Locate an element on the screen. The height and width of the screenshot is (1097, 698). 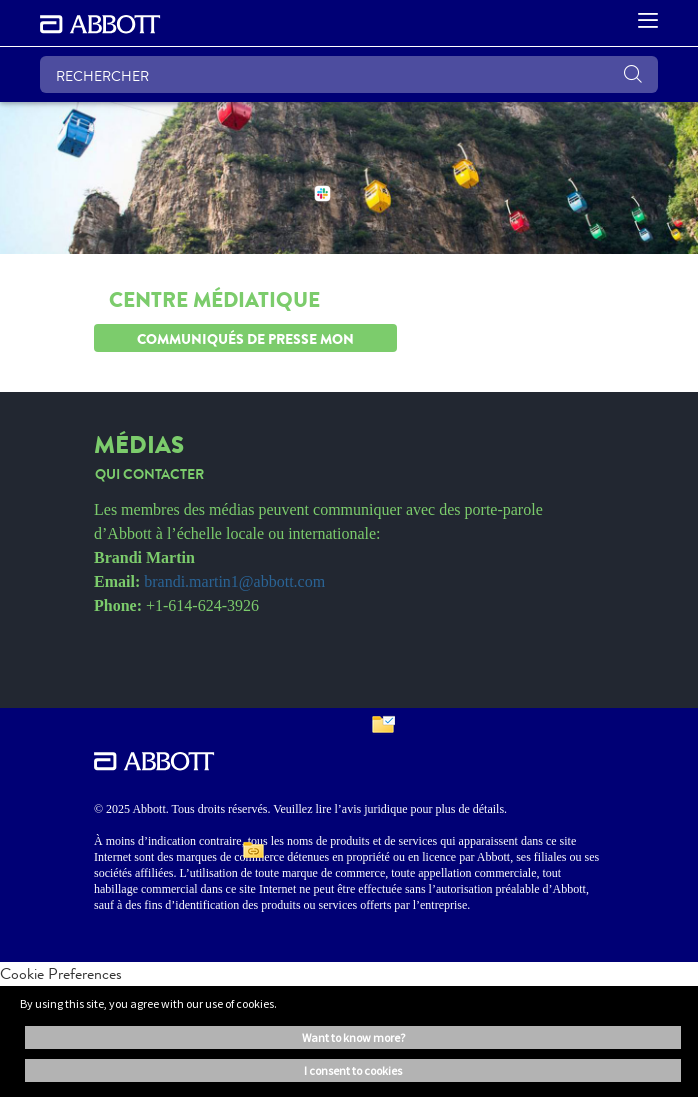
open Slack is located at coordinates (322, 193).